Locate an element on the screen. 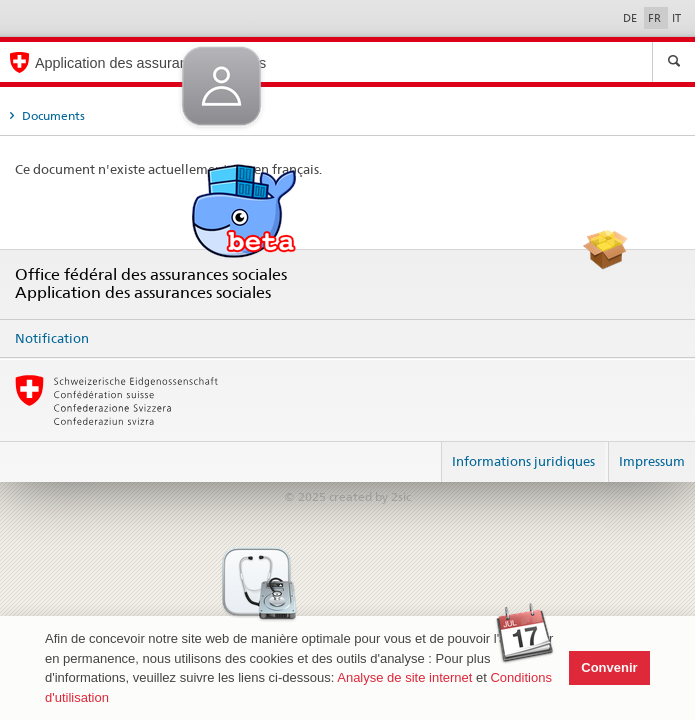 The height and width of the screenshot is (720, 695). launch Docker container platform is located at coordinates (244, 211).